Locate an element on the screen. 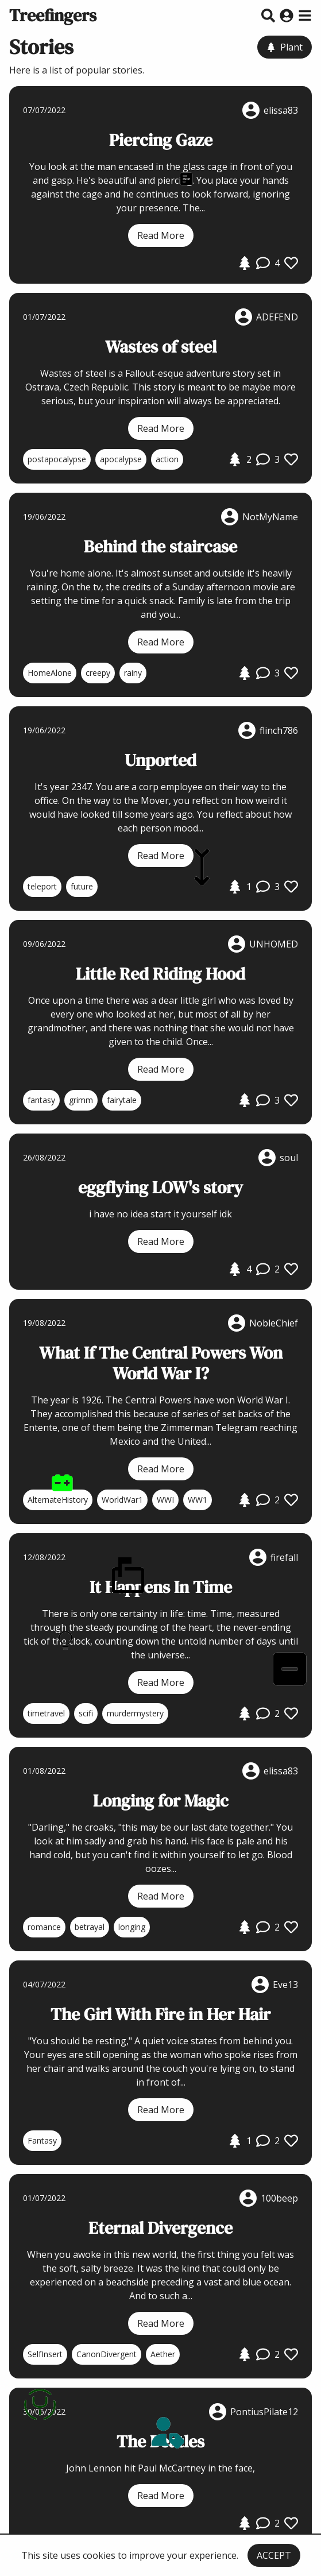 The width and height of the screenshot is (321, 2576). indicates unread mail in your mailbox is located at coordinates (128, 1577).